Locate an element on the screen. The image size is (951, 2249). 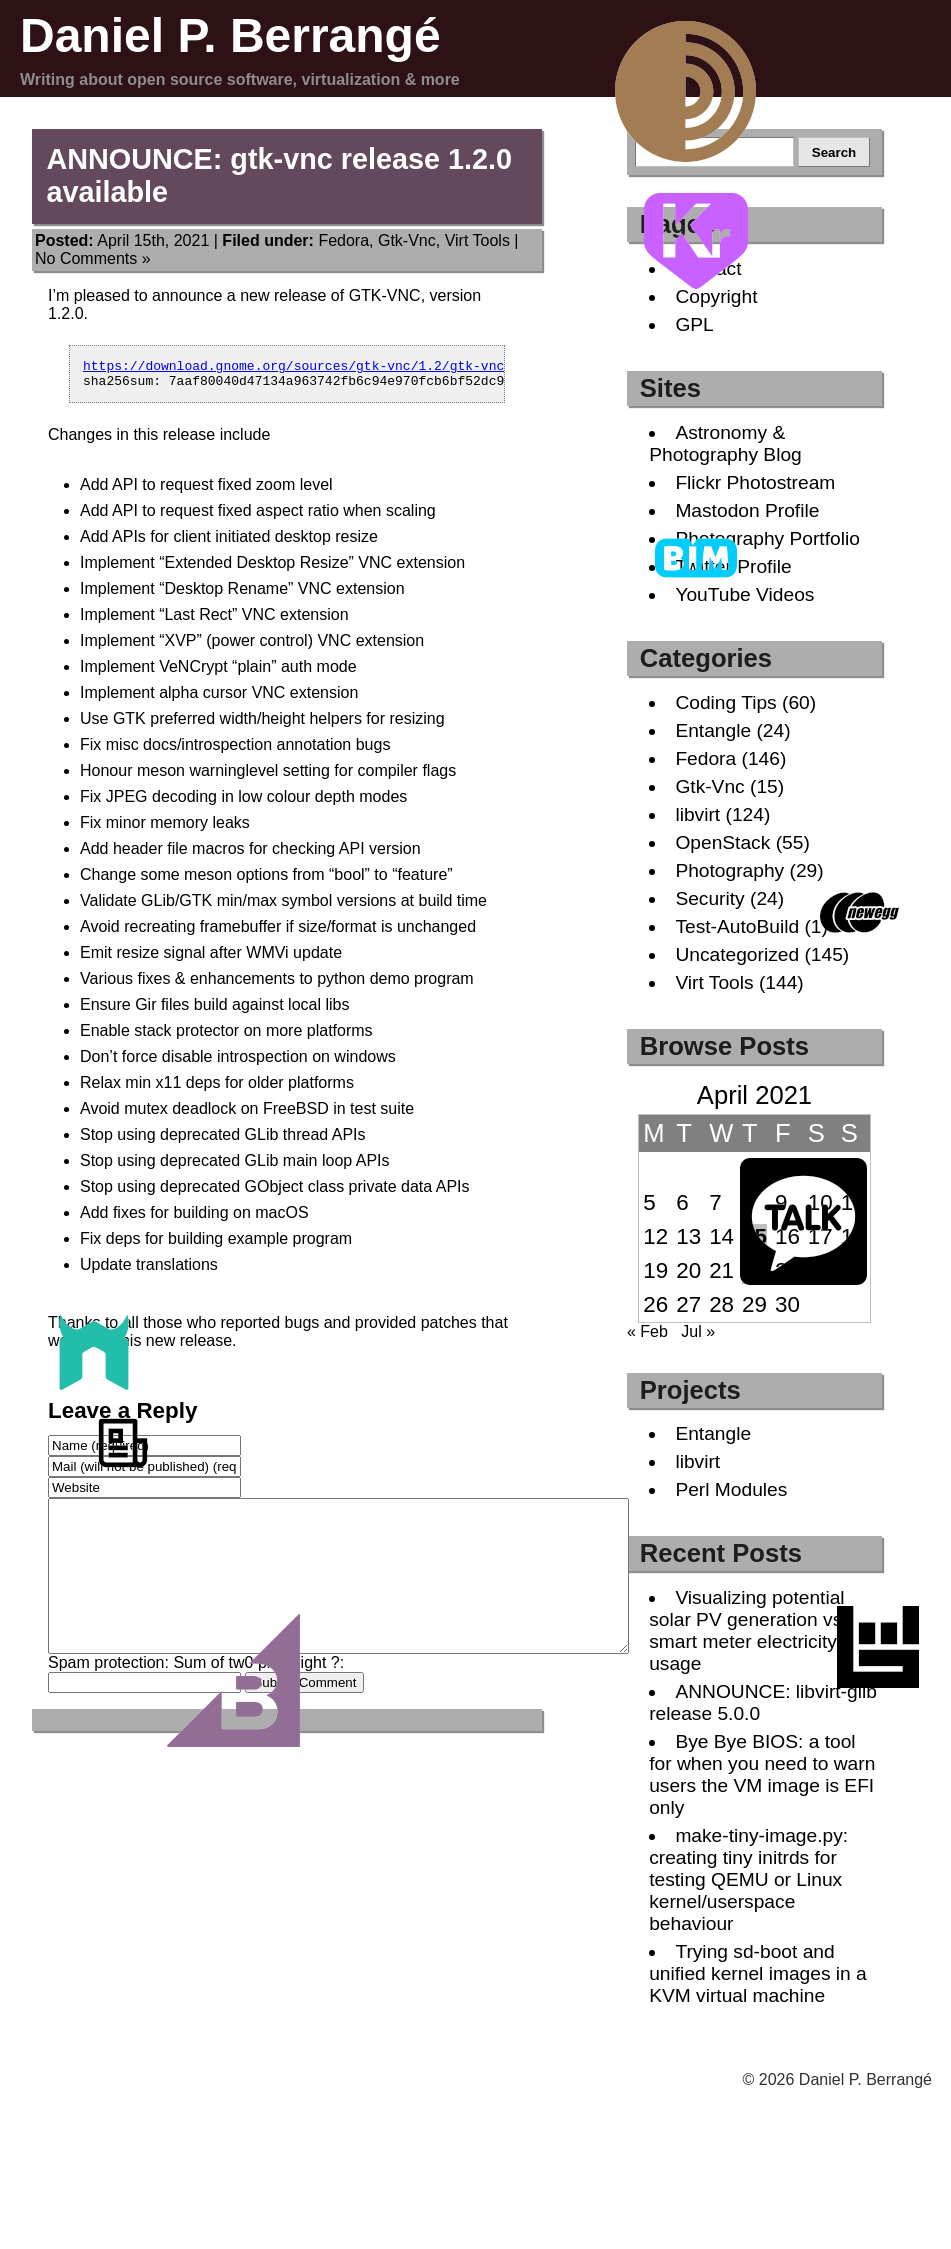
open the Bandsintown app is located at coordinates (878, 1647).